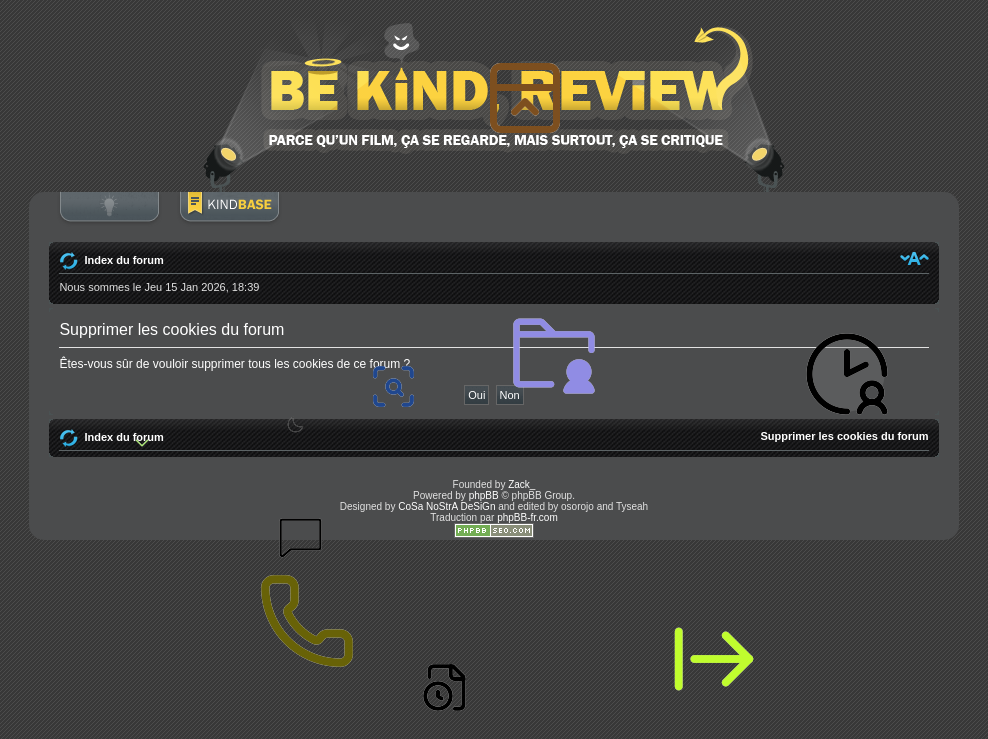 The height and width of the screenshot is (739, 988). Describe the element at coordinates (714, 659) in the screenshot. I see `sign out or log out of account` at that location.